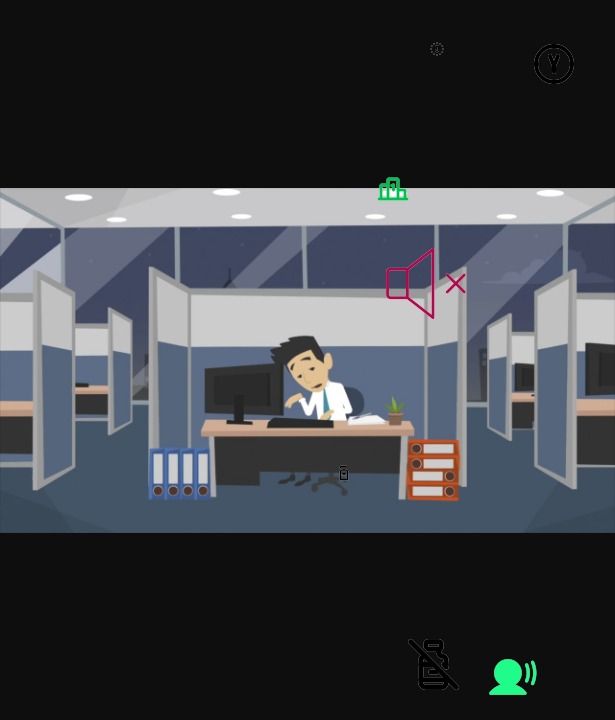 The height and width of the screenshot is (720, 615). Describe the element at coordinates (554, 64) in the screenshot. I see `indicates items or options starting with letter Y` at that location.